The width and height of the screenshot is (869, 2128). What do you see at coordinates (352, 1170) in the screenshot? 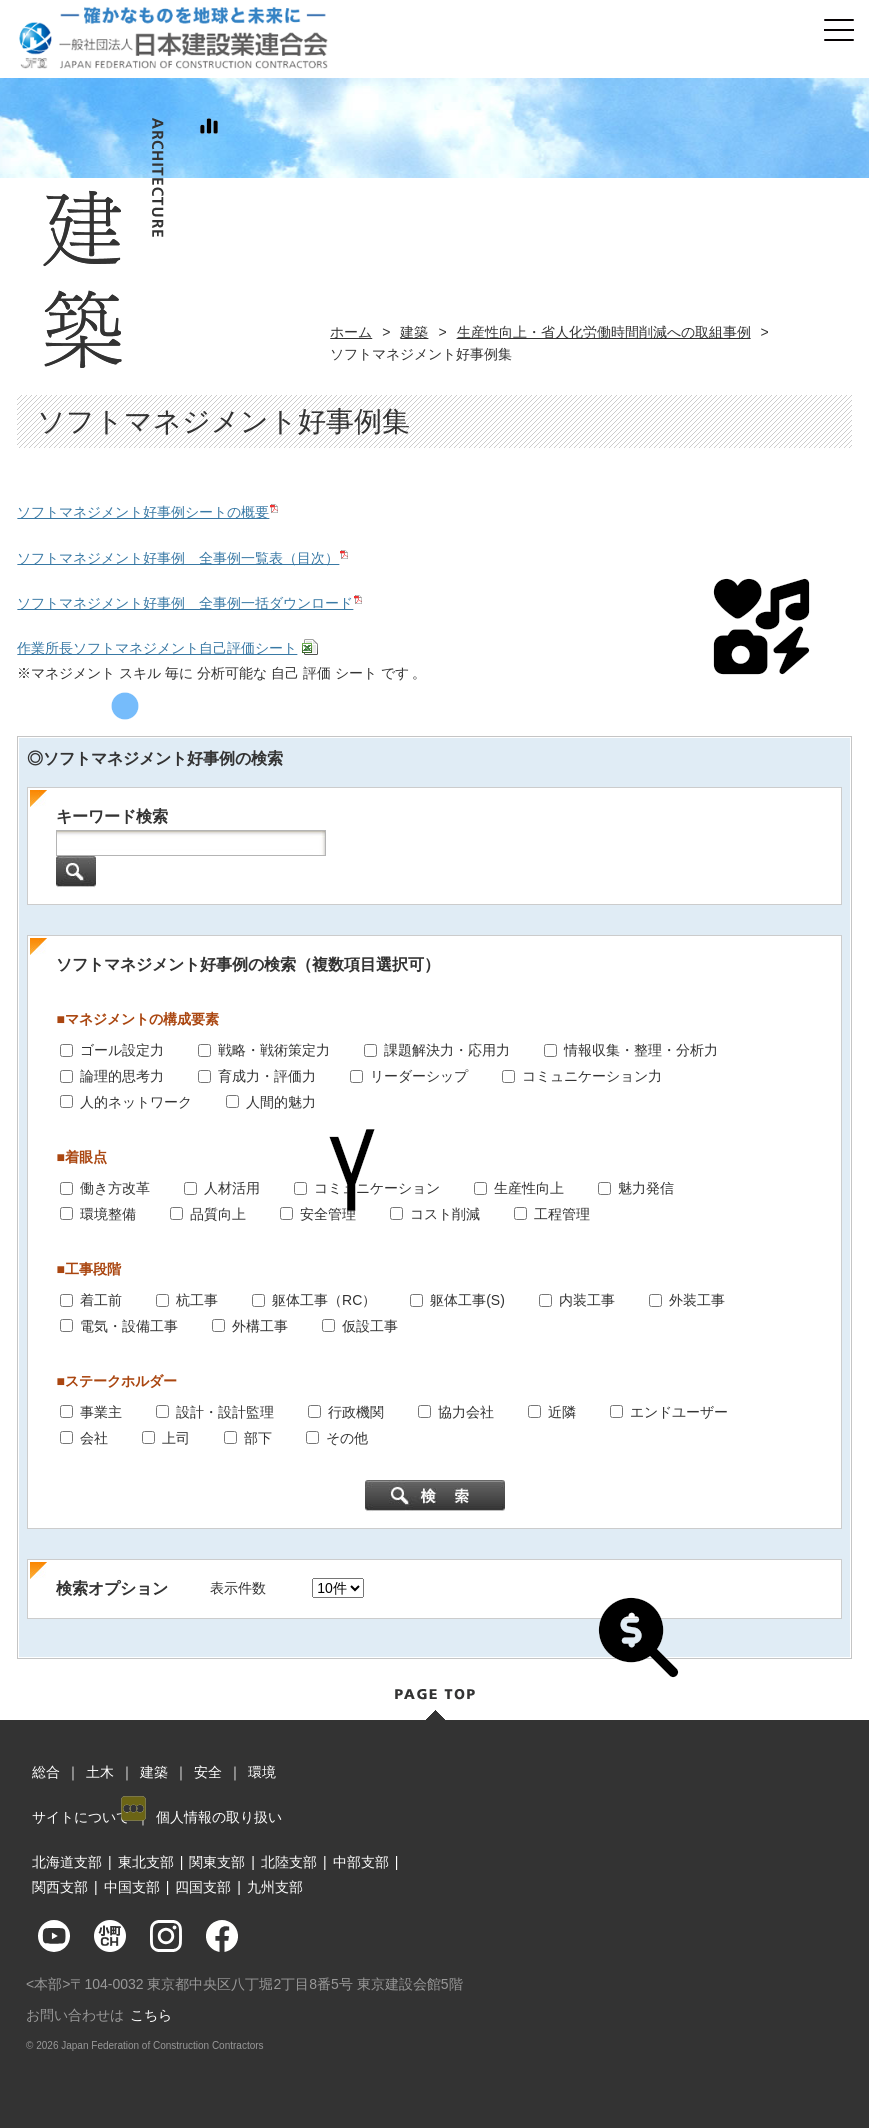
I see `yandex international logo` at bounding box center [352, 1170].